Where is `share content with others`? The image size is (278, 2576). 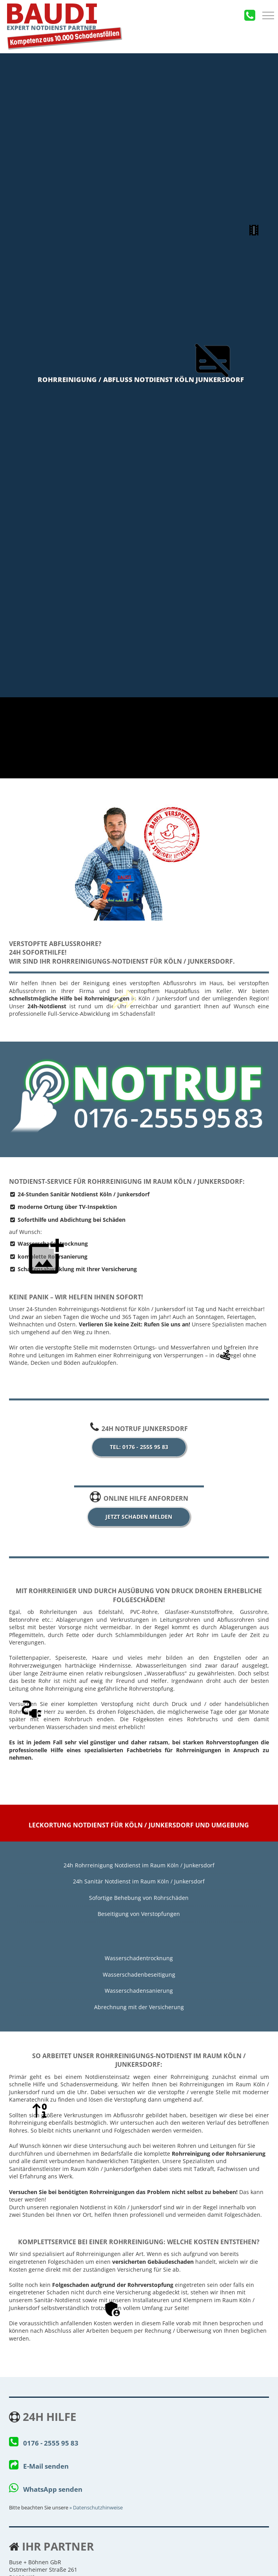 share content with others is located at coordinates (124, 1000).